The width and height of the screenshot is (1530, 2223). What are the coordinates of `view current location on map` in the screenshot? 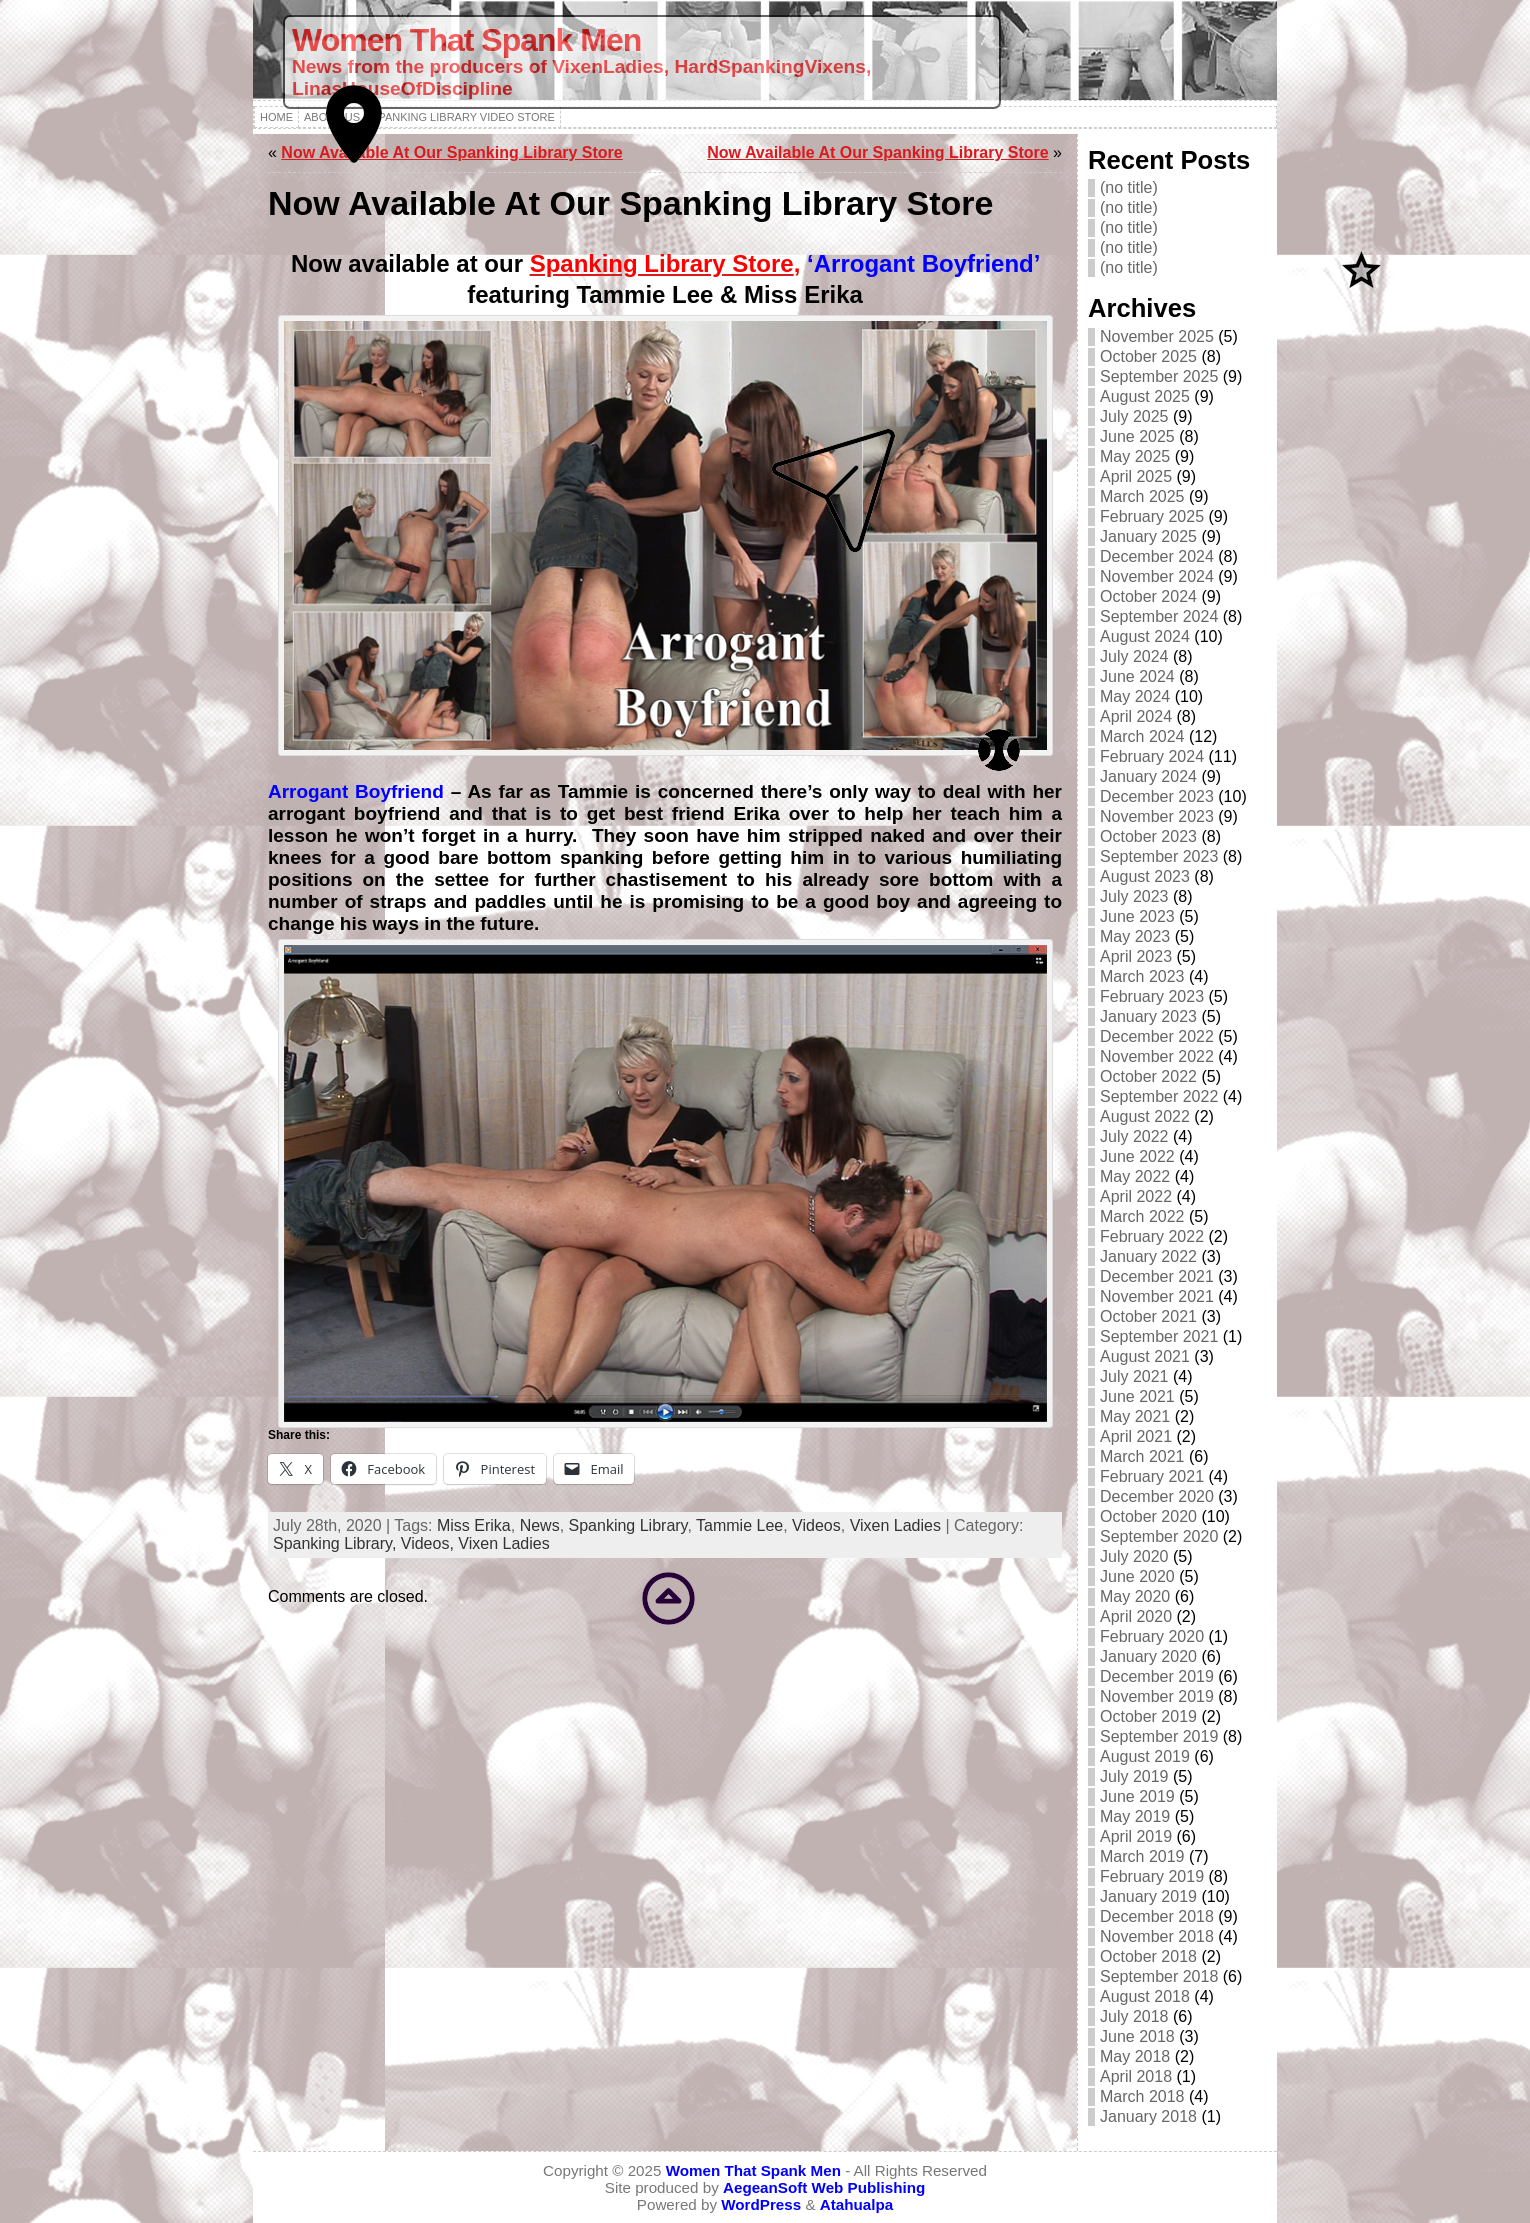 It's located at (354, 125).